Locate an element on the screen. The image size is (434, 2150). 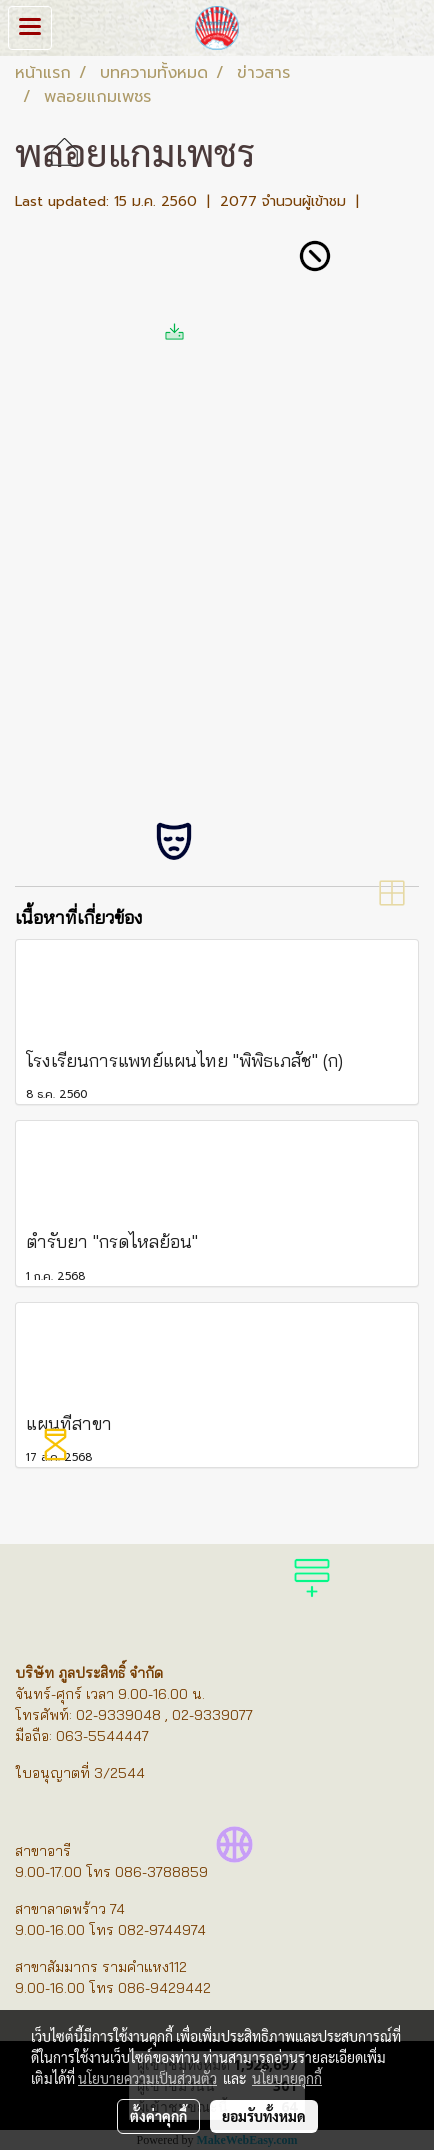
access sports or basketball-related content is located at coordinates (234, 1844).